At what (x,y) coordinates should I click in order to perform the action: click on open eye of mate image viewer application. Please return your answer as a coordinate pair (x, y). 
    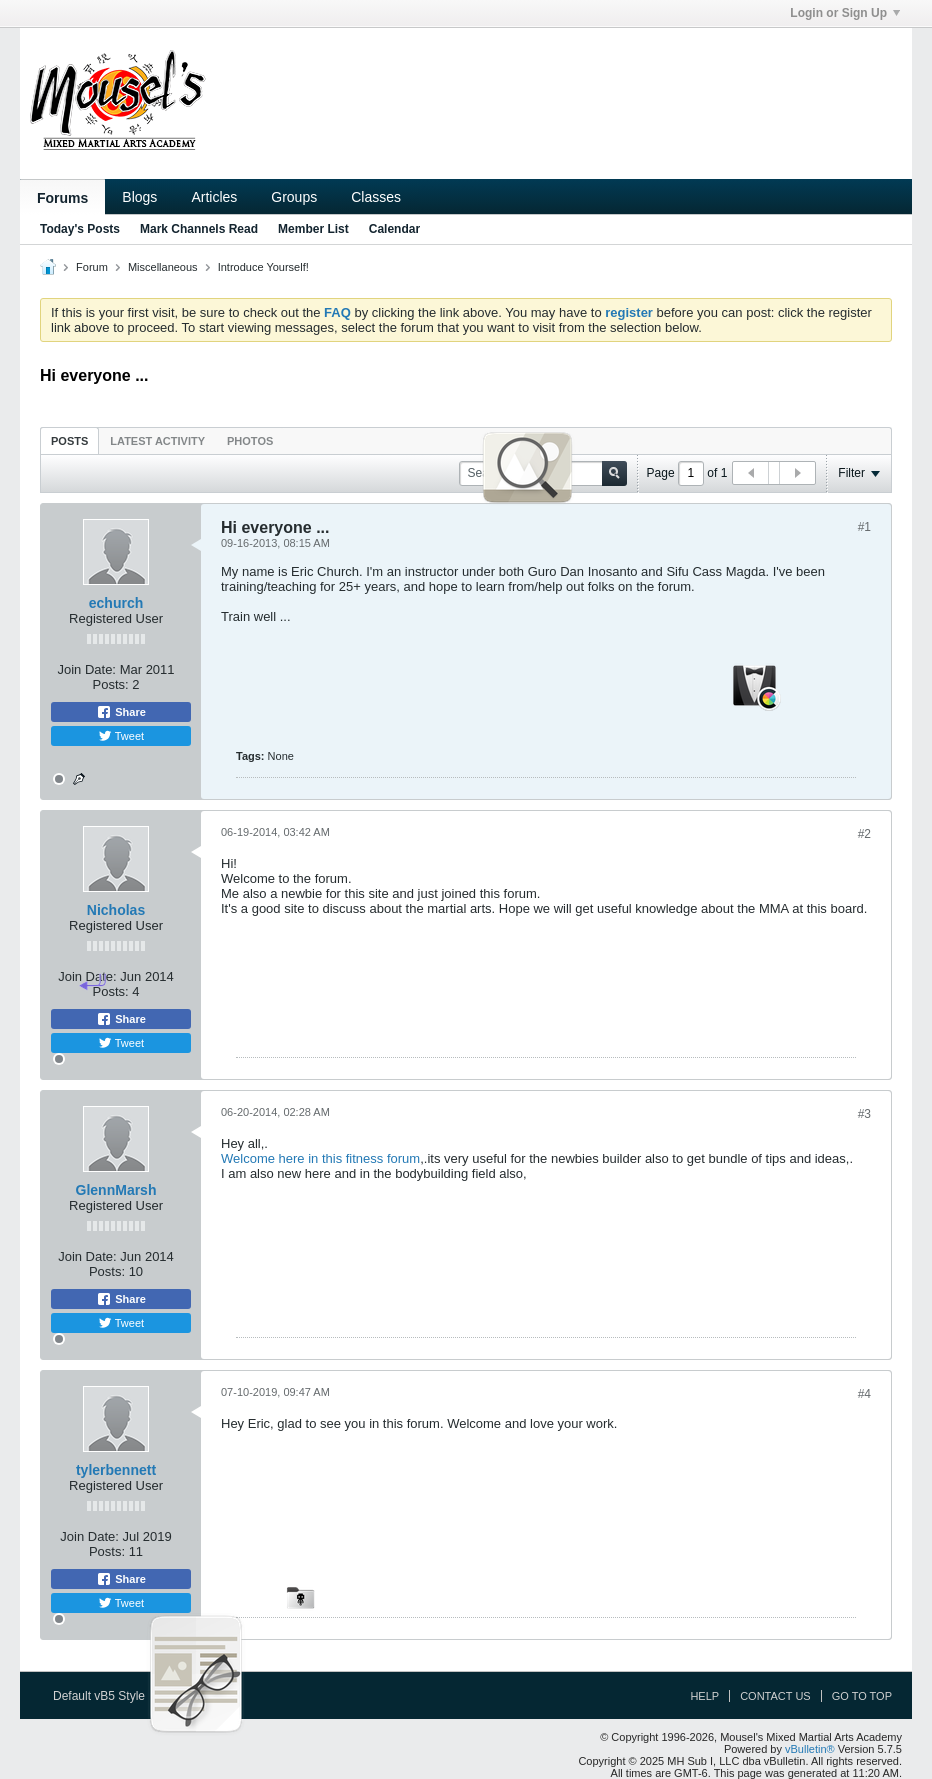
    Looking at the image, I should click on (527, 467).